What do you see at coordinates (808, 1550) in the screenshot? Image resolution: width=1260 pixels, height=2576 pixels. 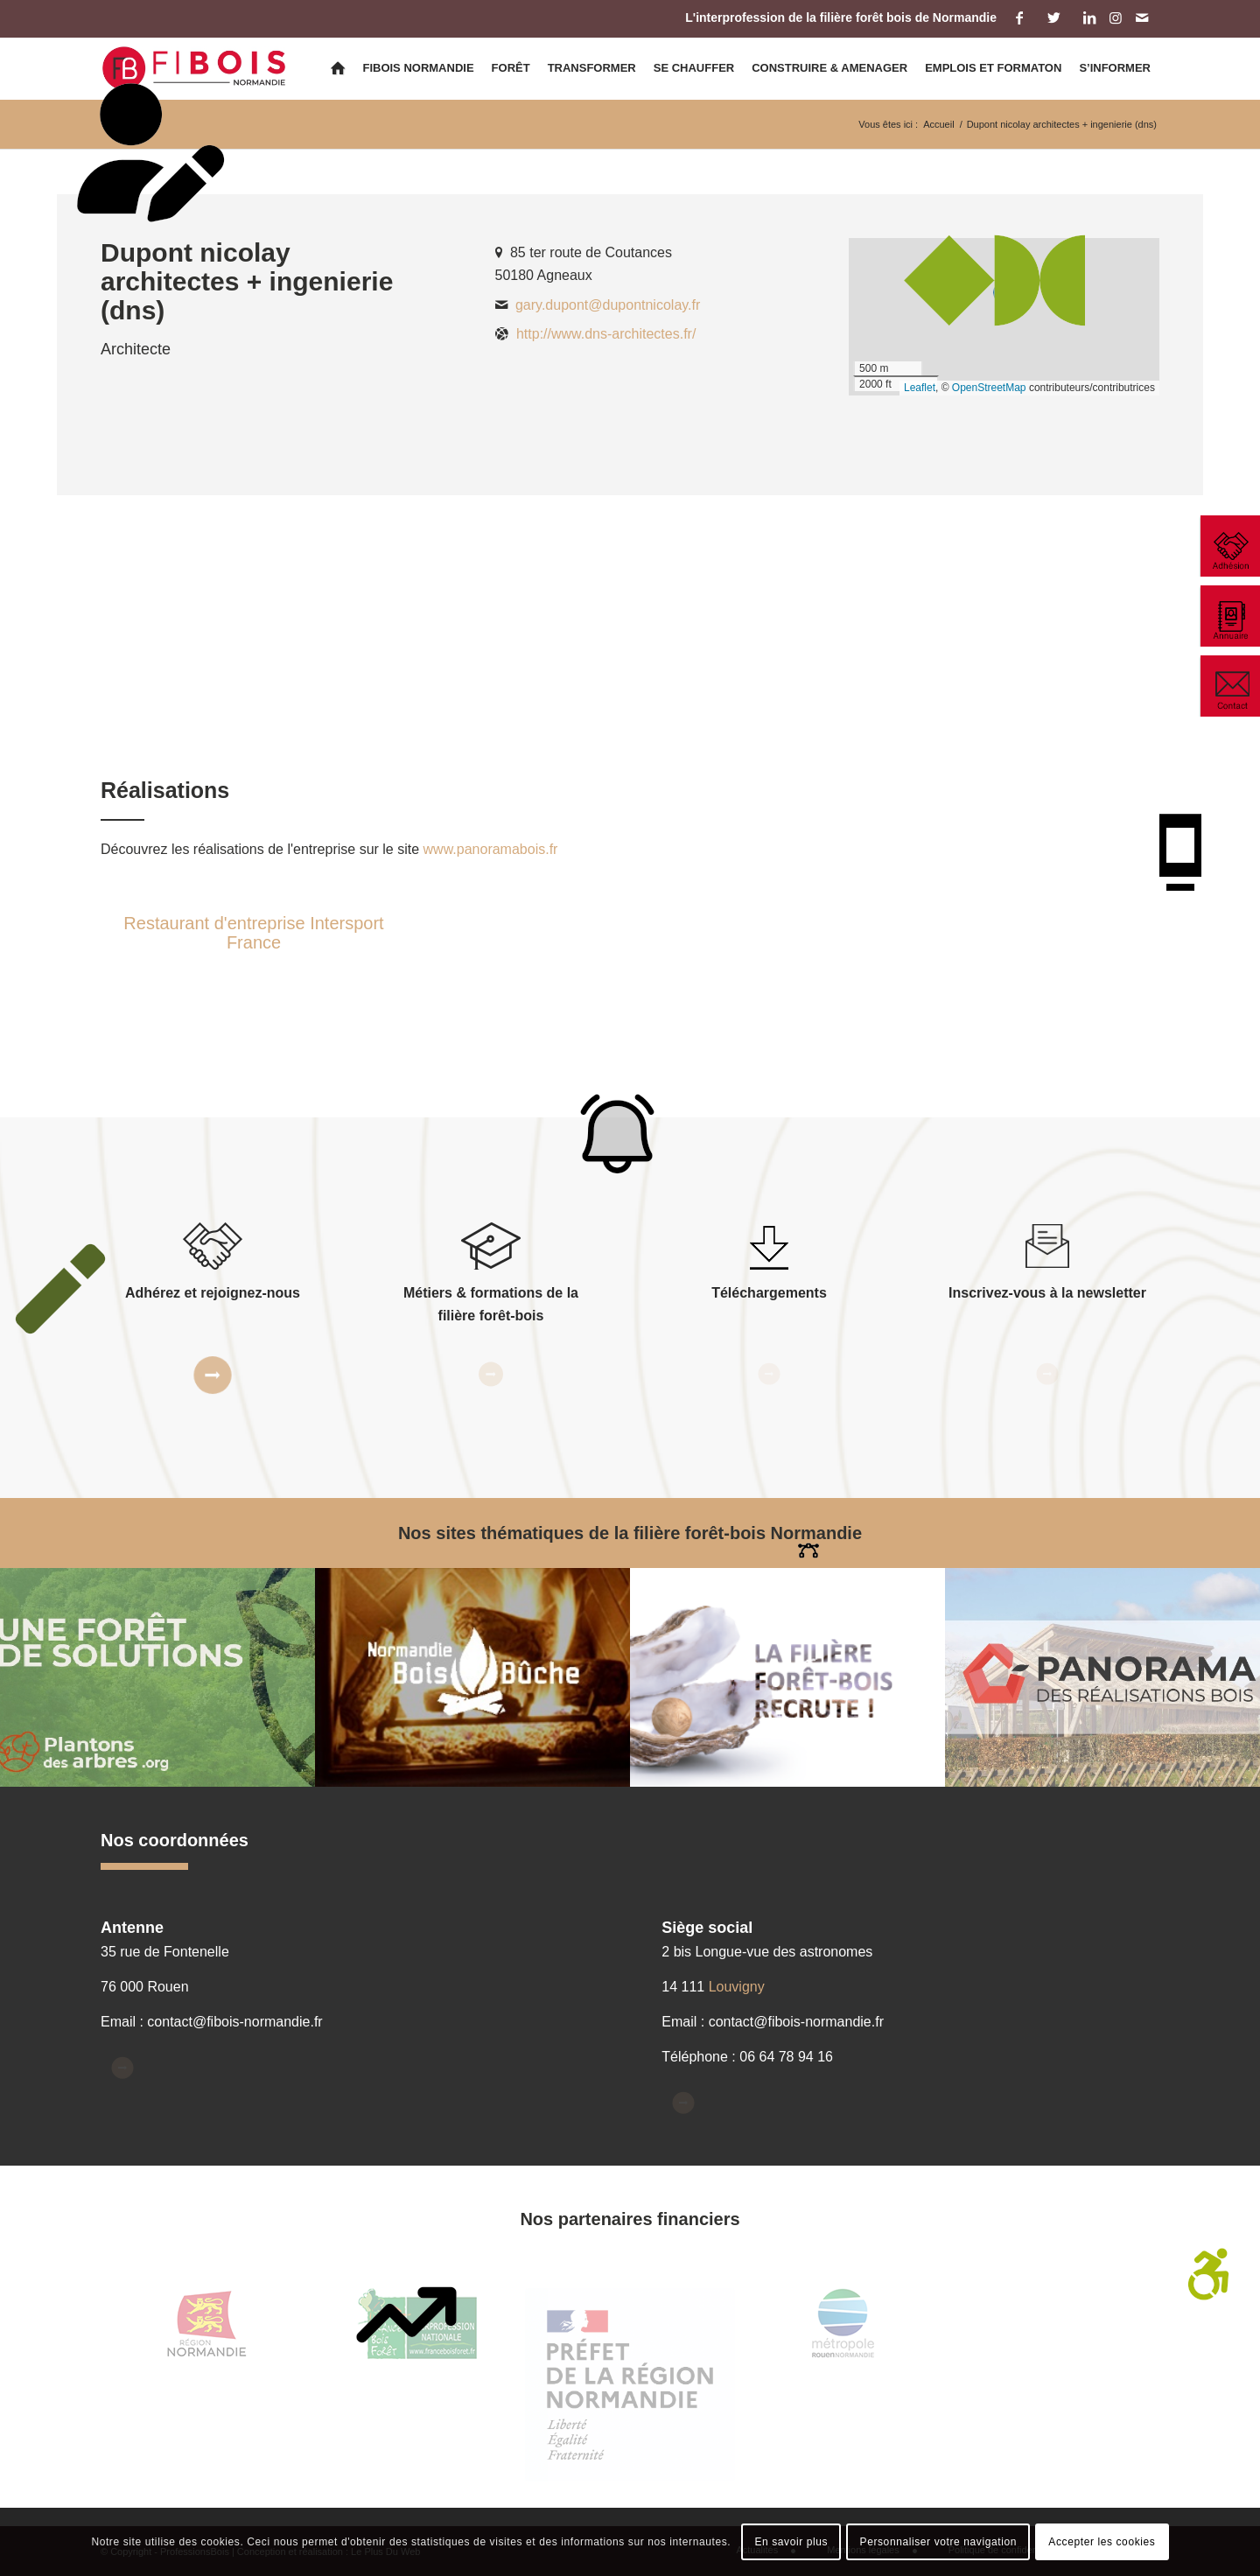 I see `edit vector path curves` at bounding box center [808, 1550].